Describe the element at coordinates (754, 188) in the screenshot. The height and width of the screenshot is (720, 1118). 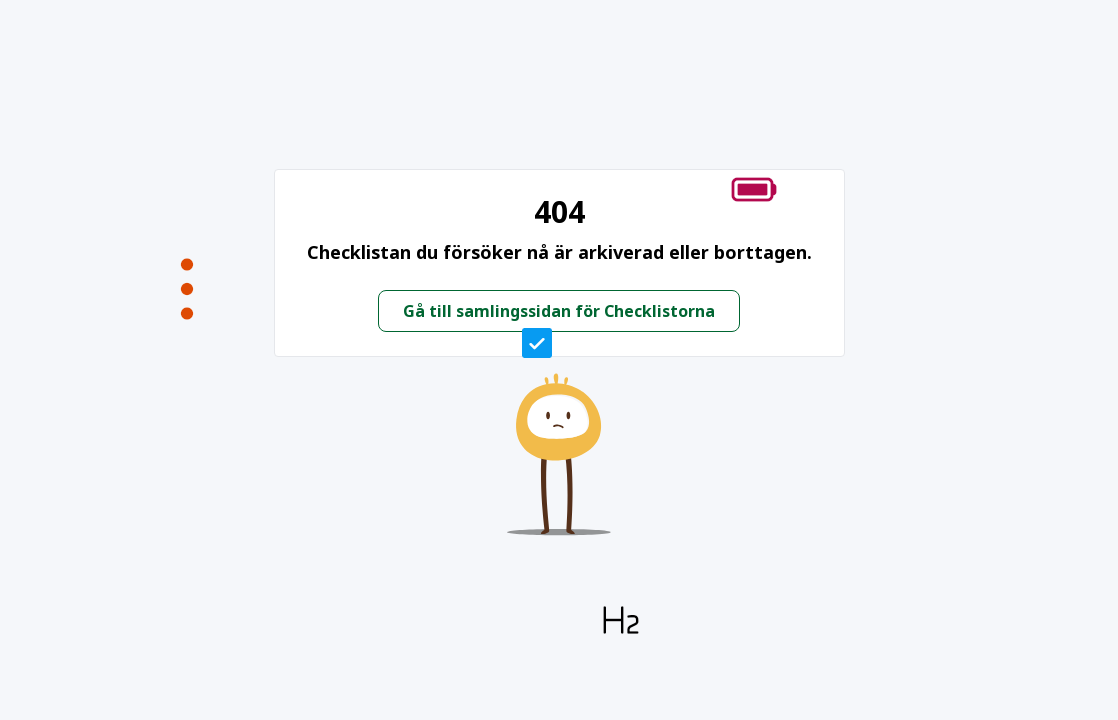
I see `indicates full battery charge` at that location.